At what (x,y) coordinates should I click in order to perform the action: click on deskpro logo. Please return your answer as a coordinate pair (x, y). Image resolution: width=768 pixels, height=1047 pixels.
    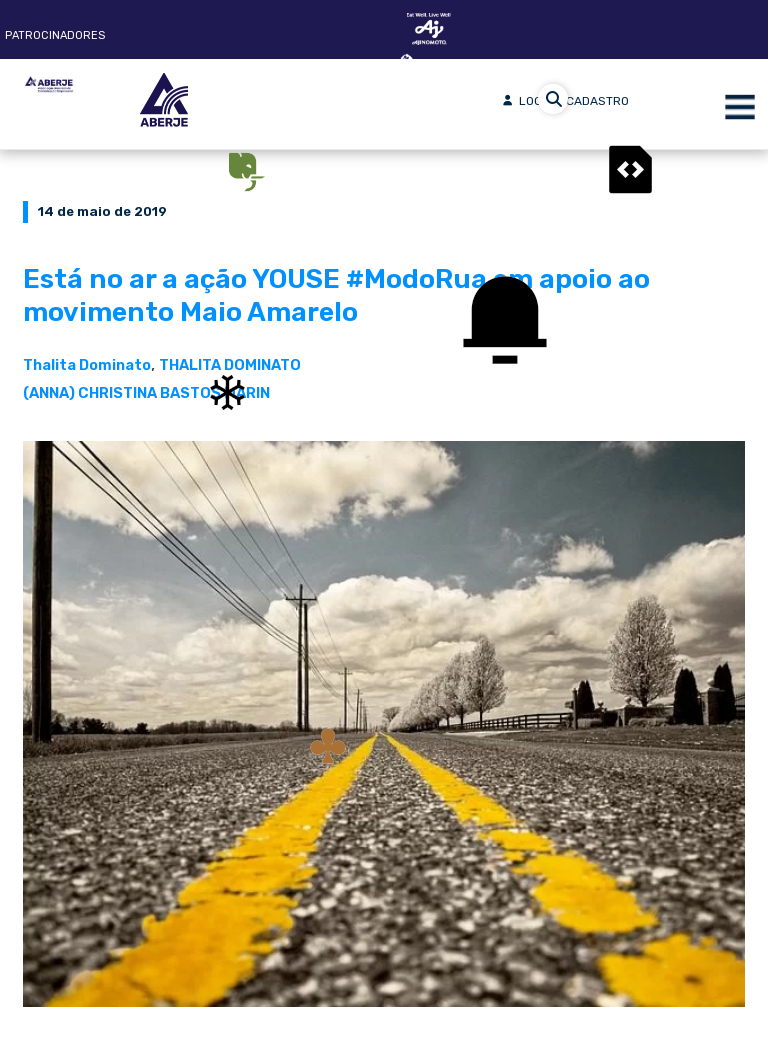
    Looking at the image, I should click on (247, 172).